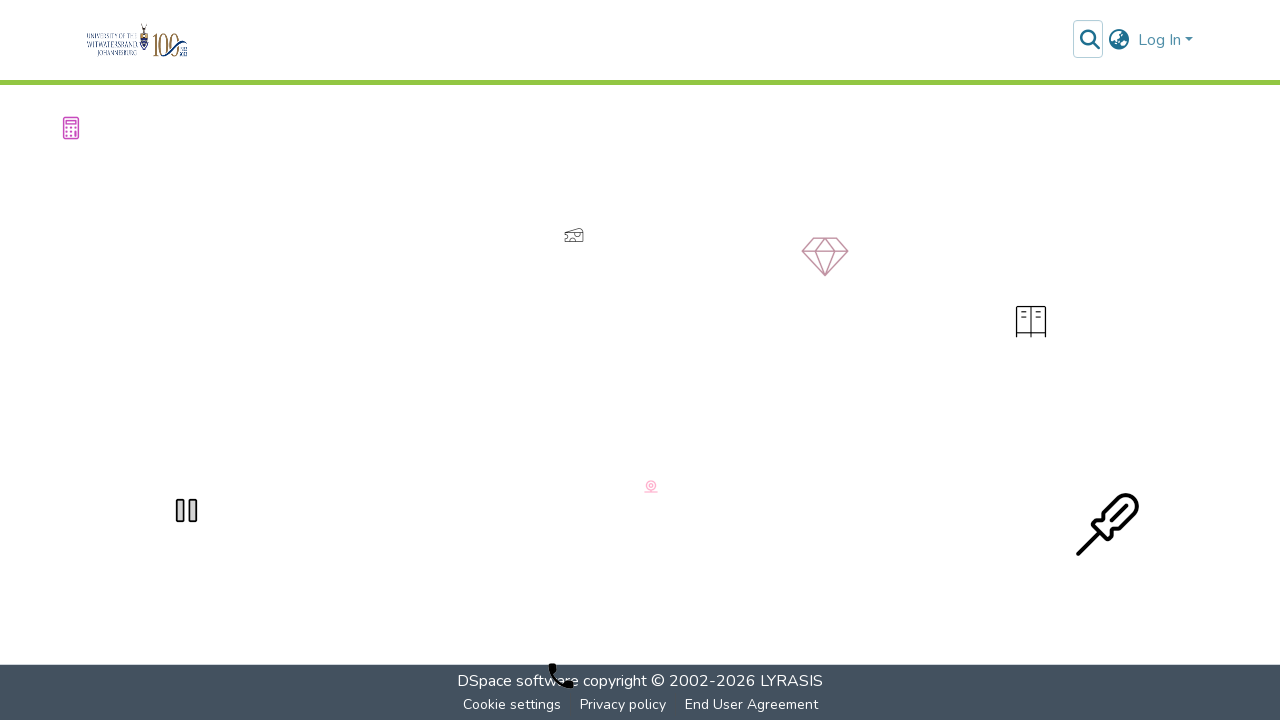 The height and width of the screenshot is (720, 1280). I want to click on make a phone call, so click(561, 676).